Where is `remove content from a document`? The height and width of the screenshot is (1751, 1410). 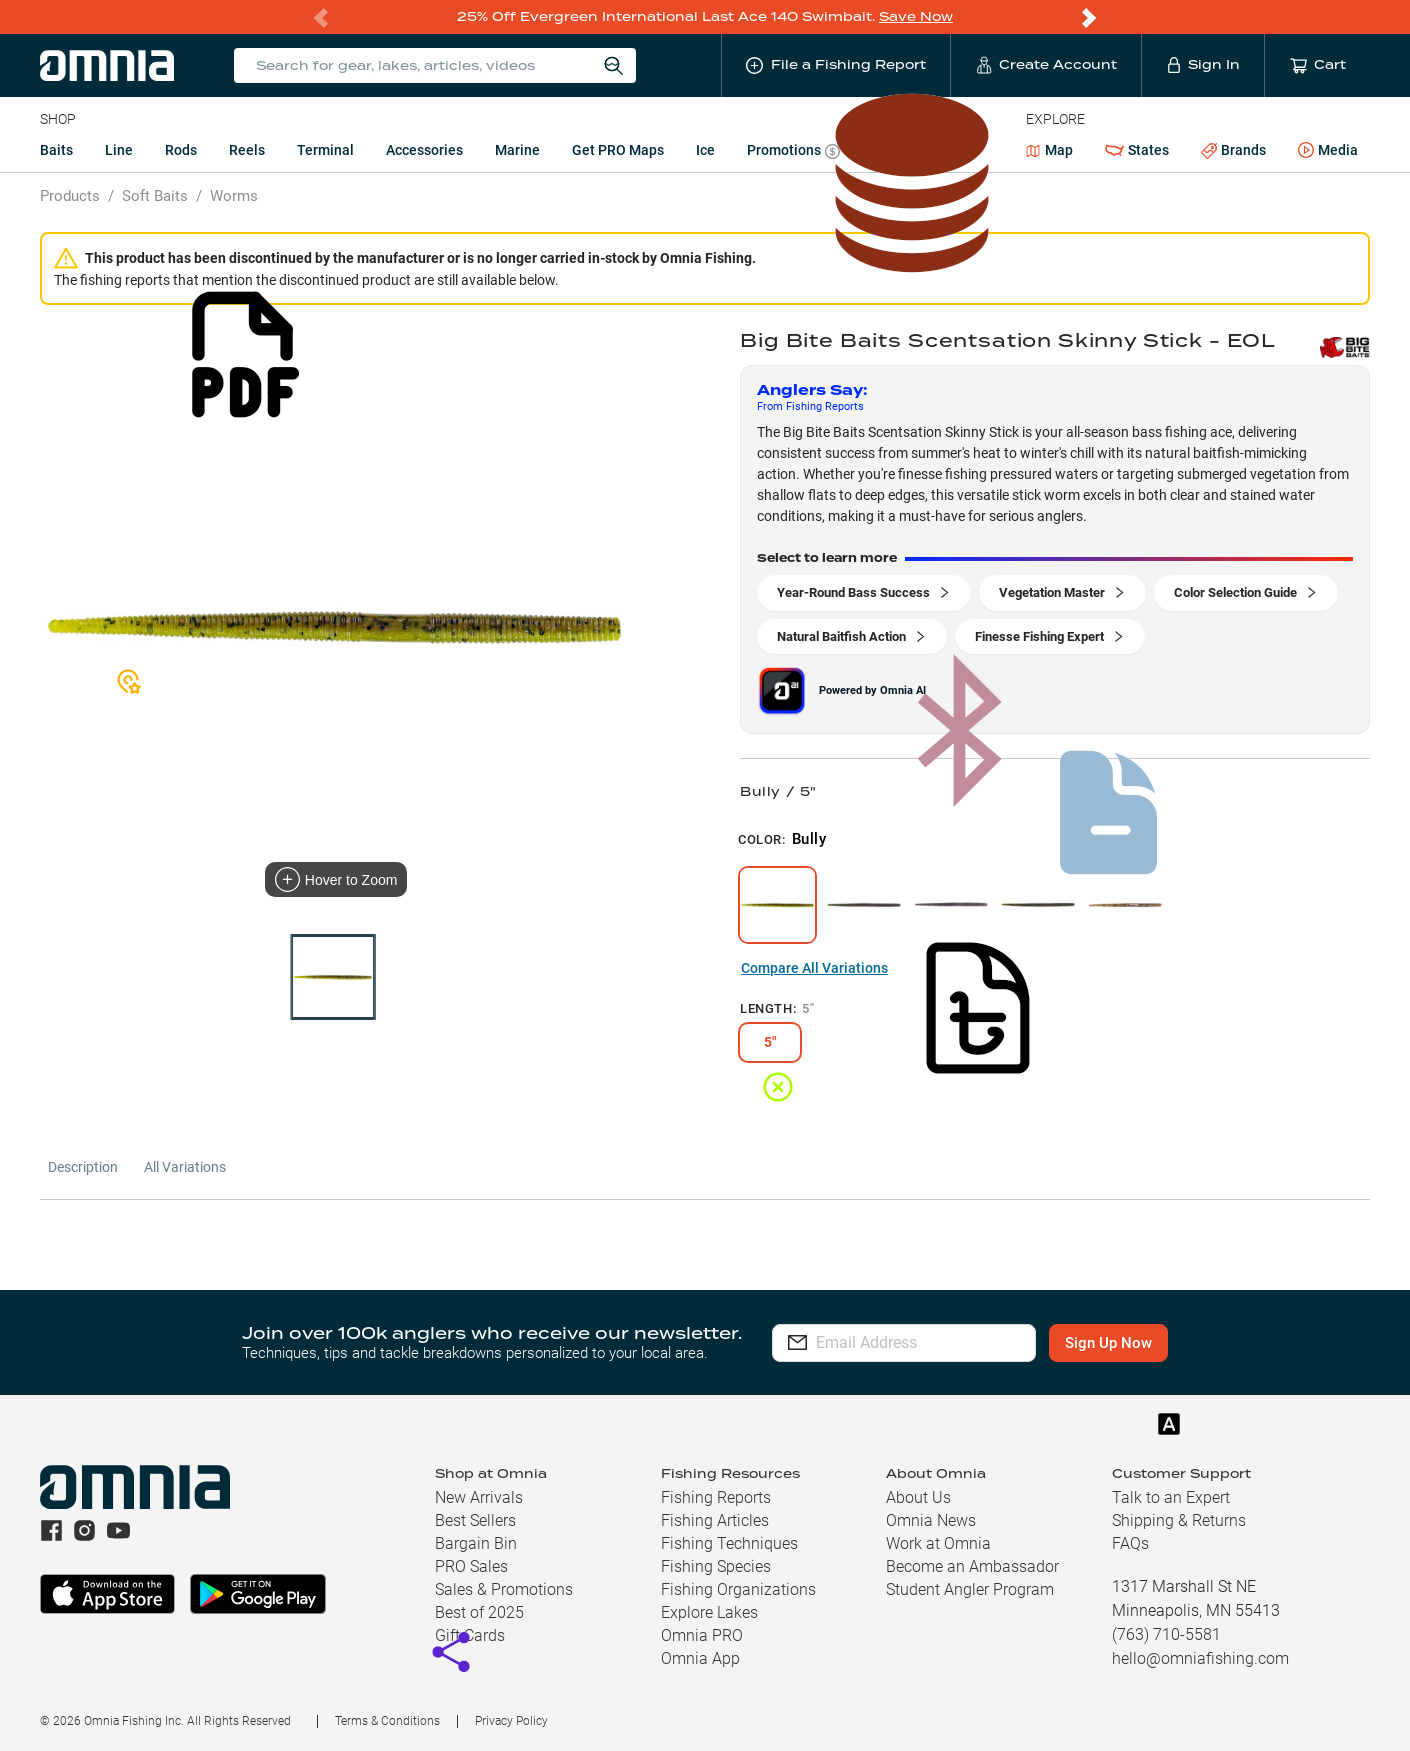 remove content from a document is located at coordinates (1108, 812).